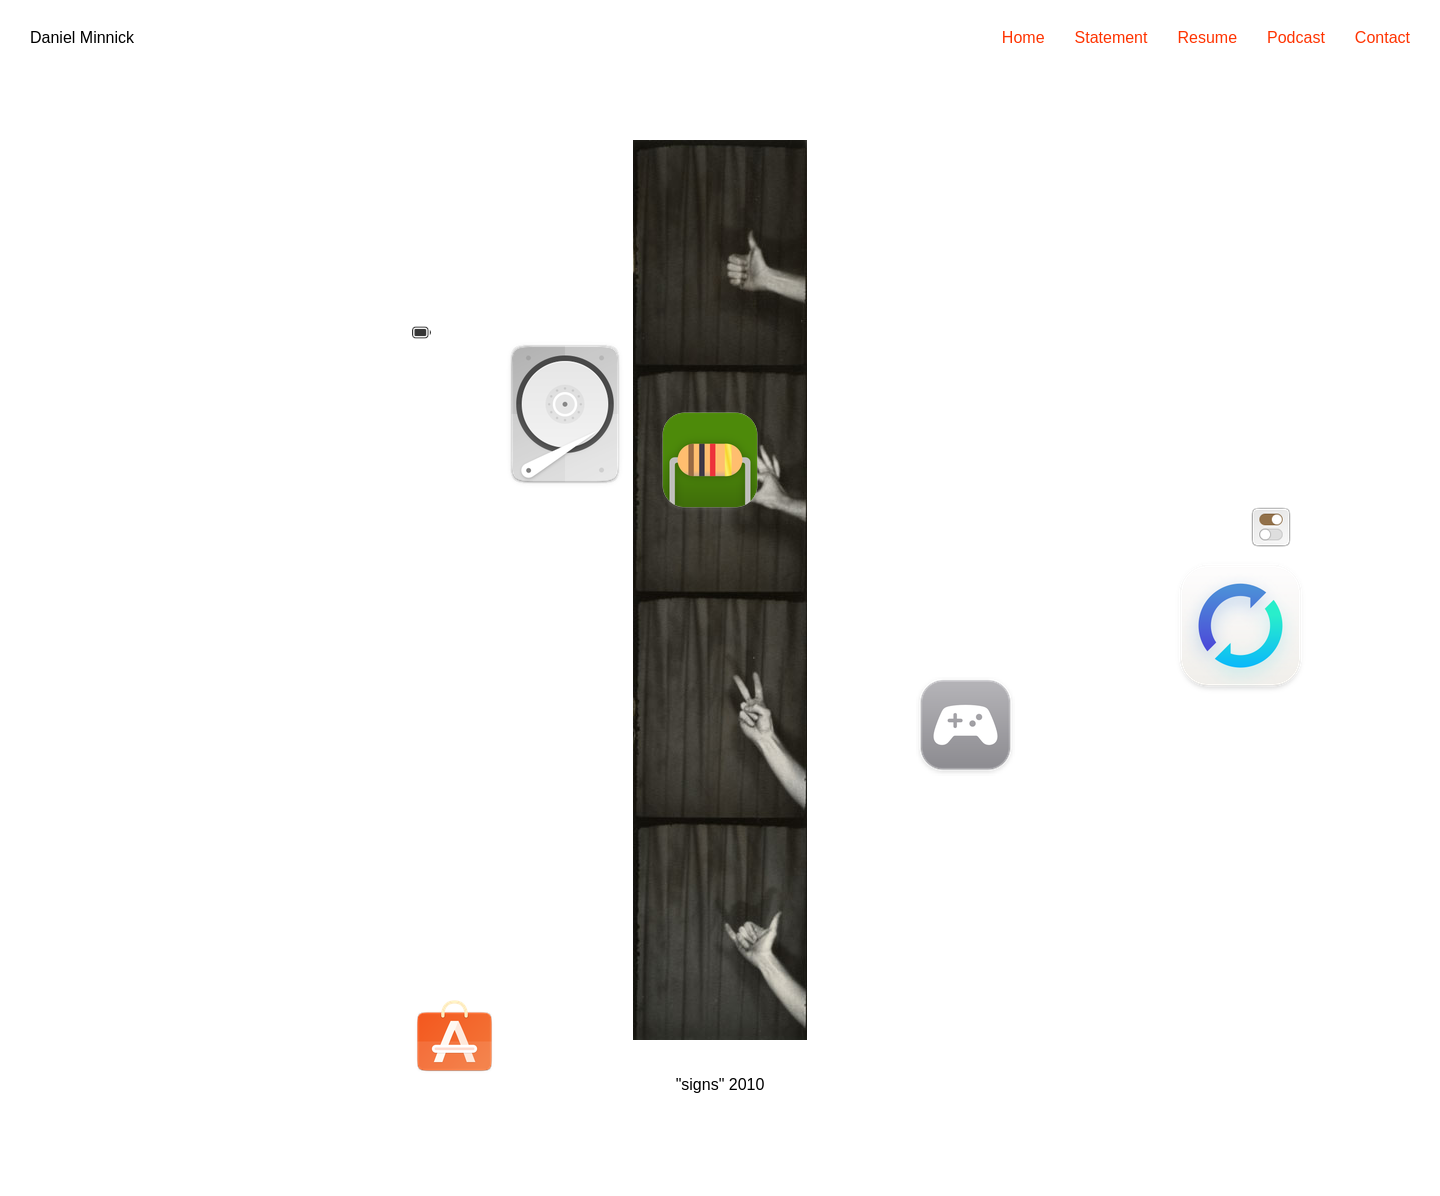  What do you see at coordinates (1271, 527) in the screenshot?
I see `open unity tweak tool settings` at bounding box center [1271, 527].